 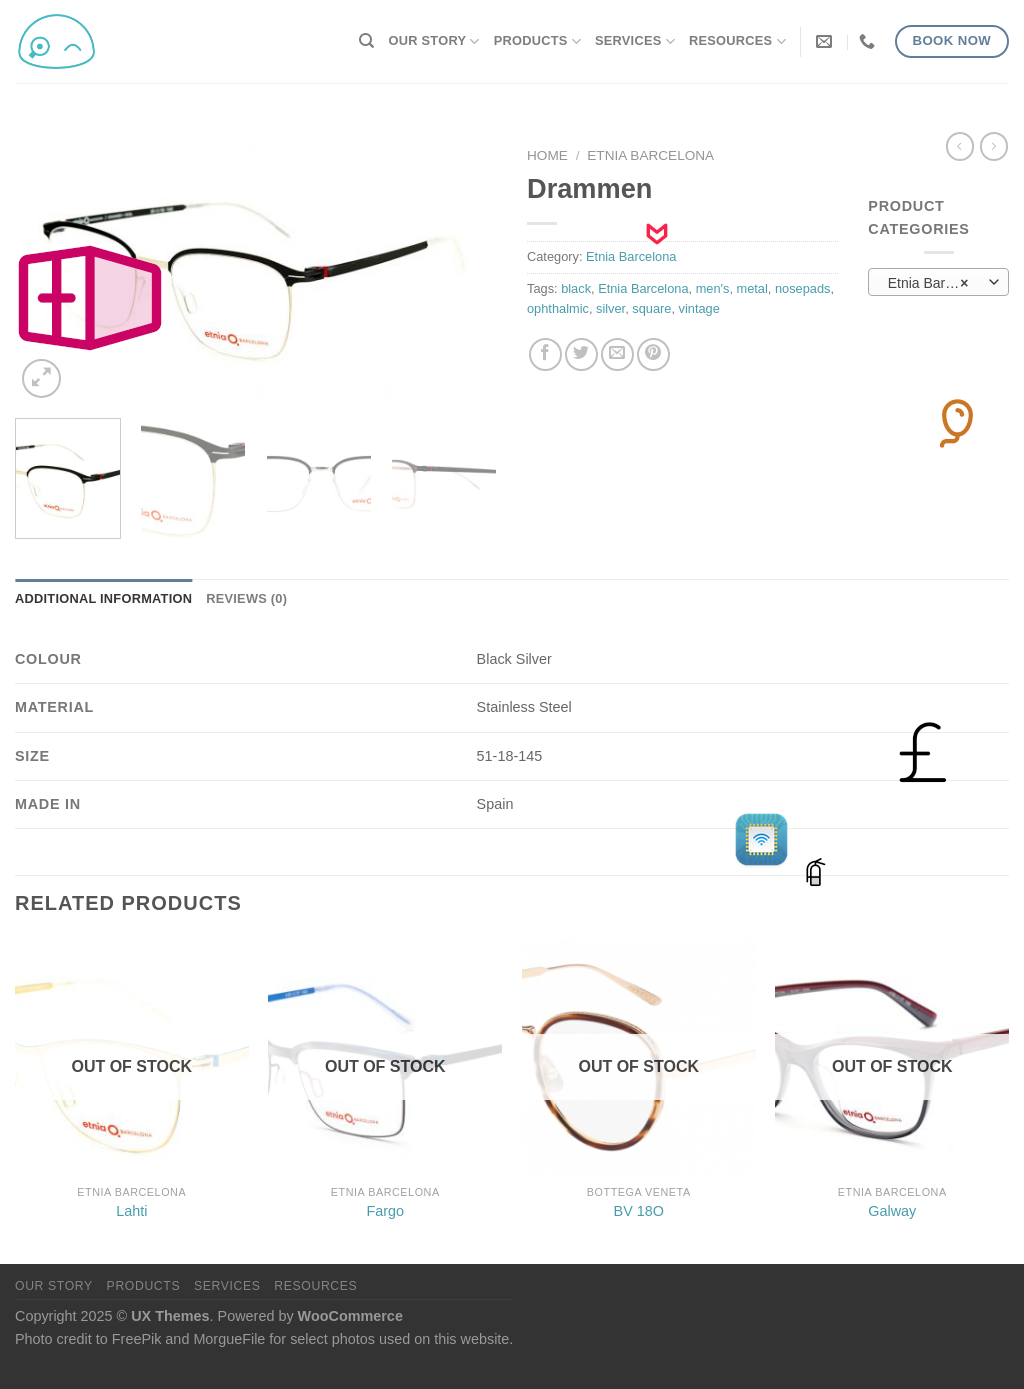 I want to click on indicates a celebration or birthday event, so click(x=957, y=423).